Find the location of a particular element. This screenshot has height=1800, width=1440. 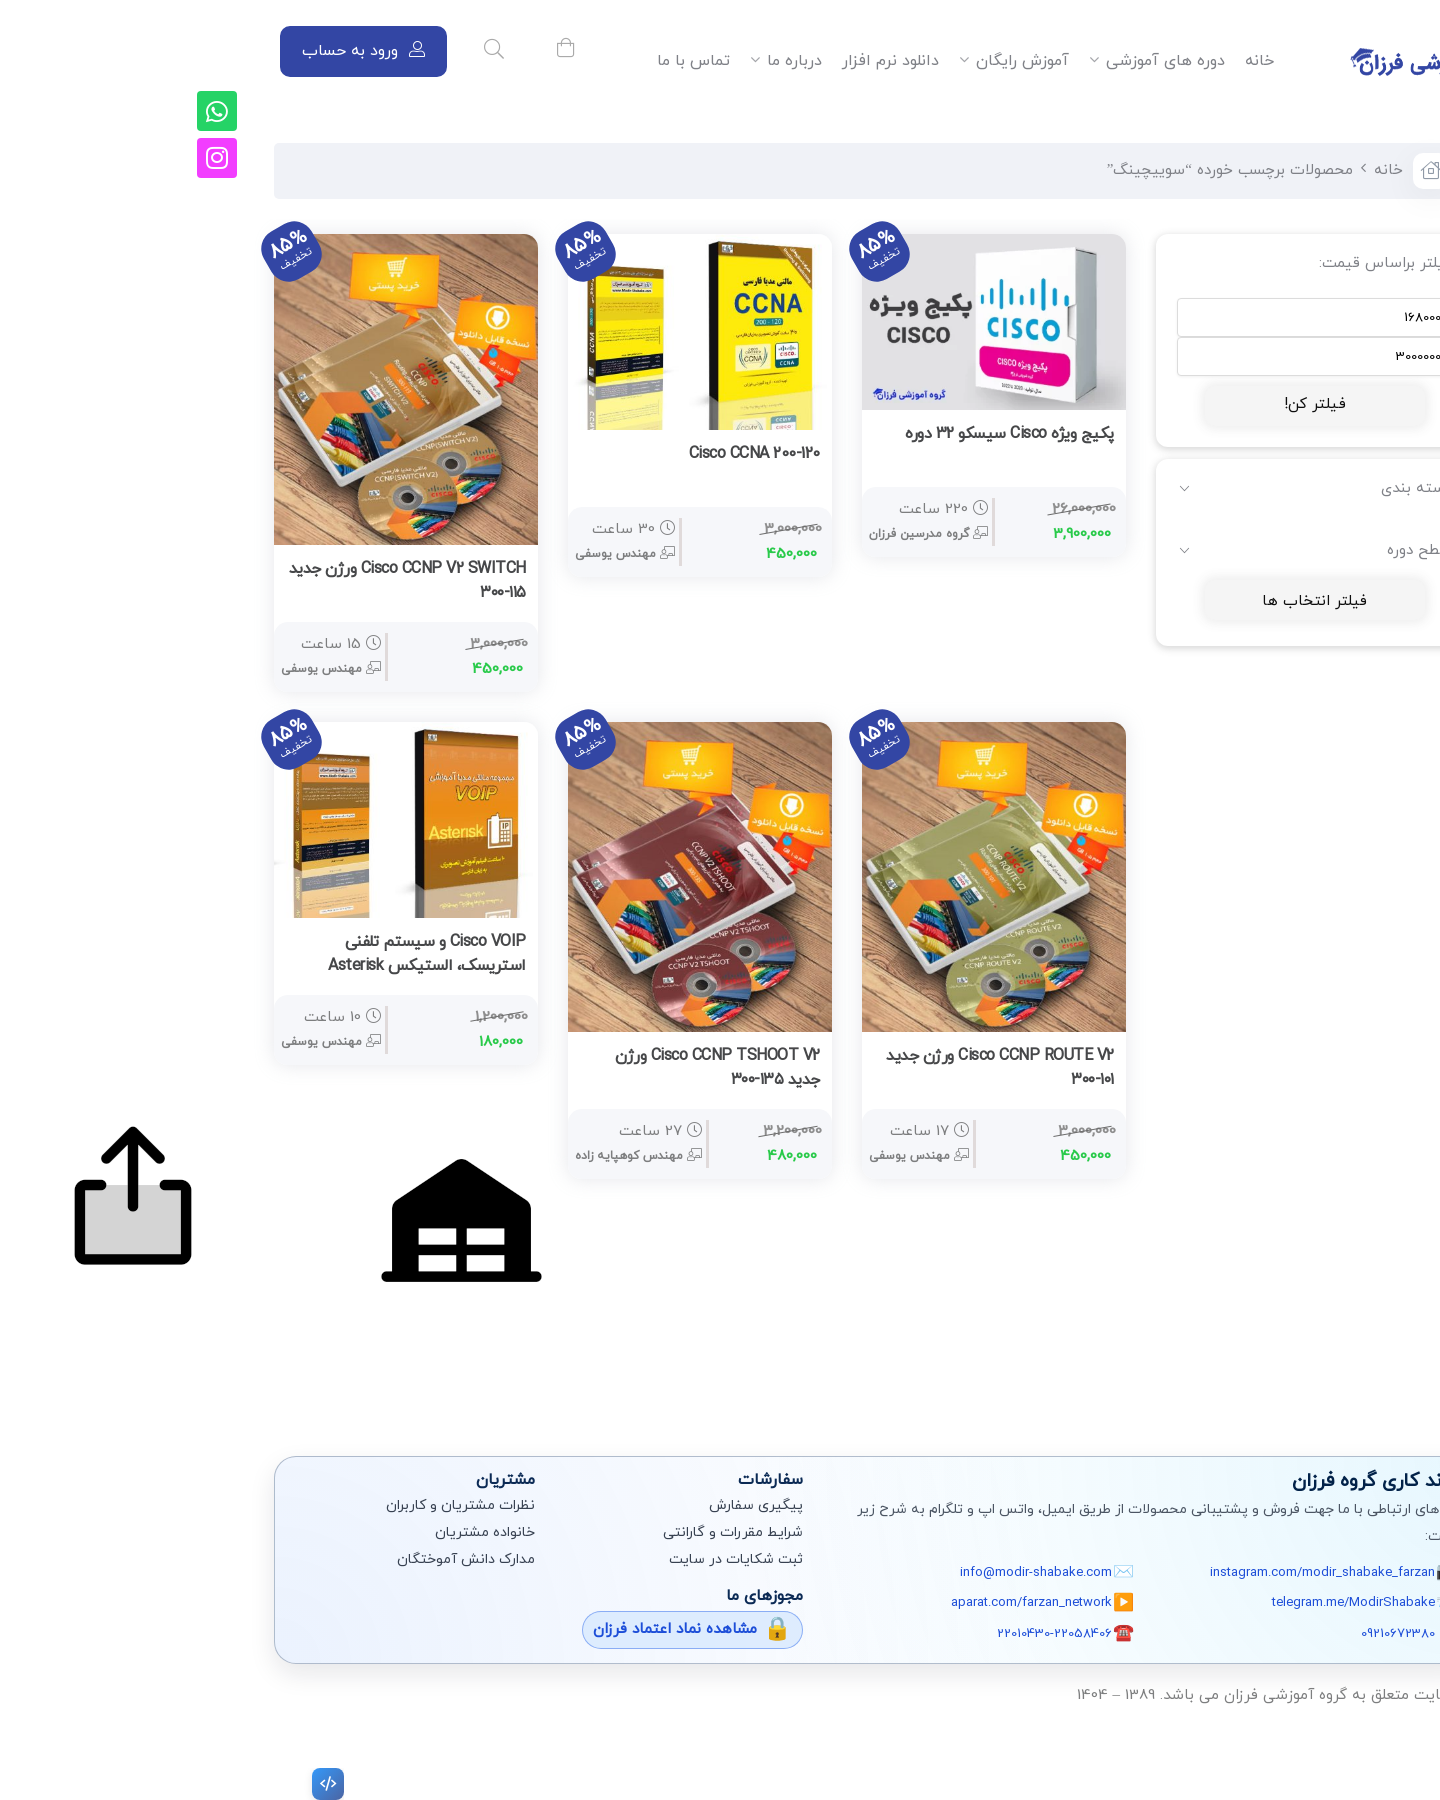

export or share content to another app is located at coordinates (133, 1201).